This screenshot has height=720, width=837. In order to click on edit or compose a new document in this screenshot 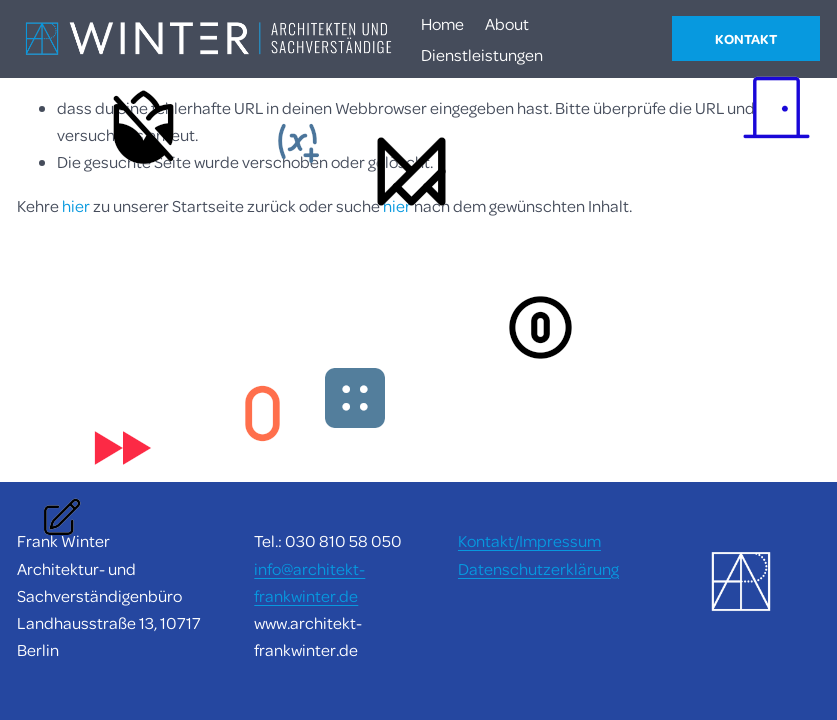, I will do `click(61, 517)`.